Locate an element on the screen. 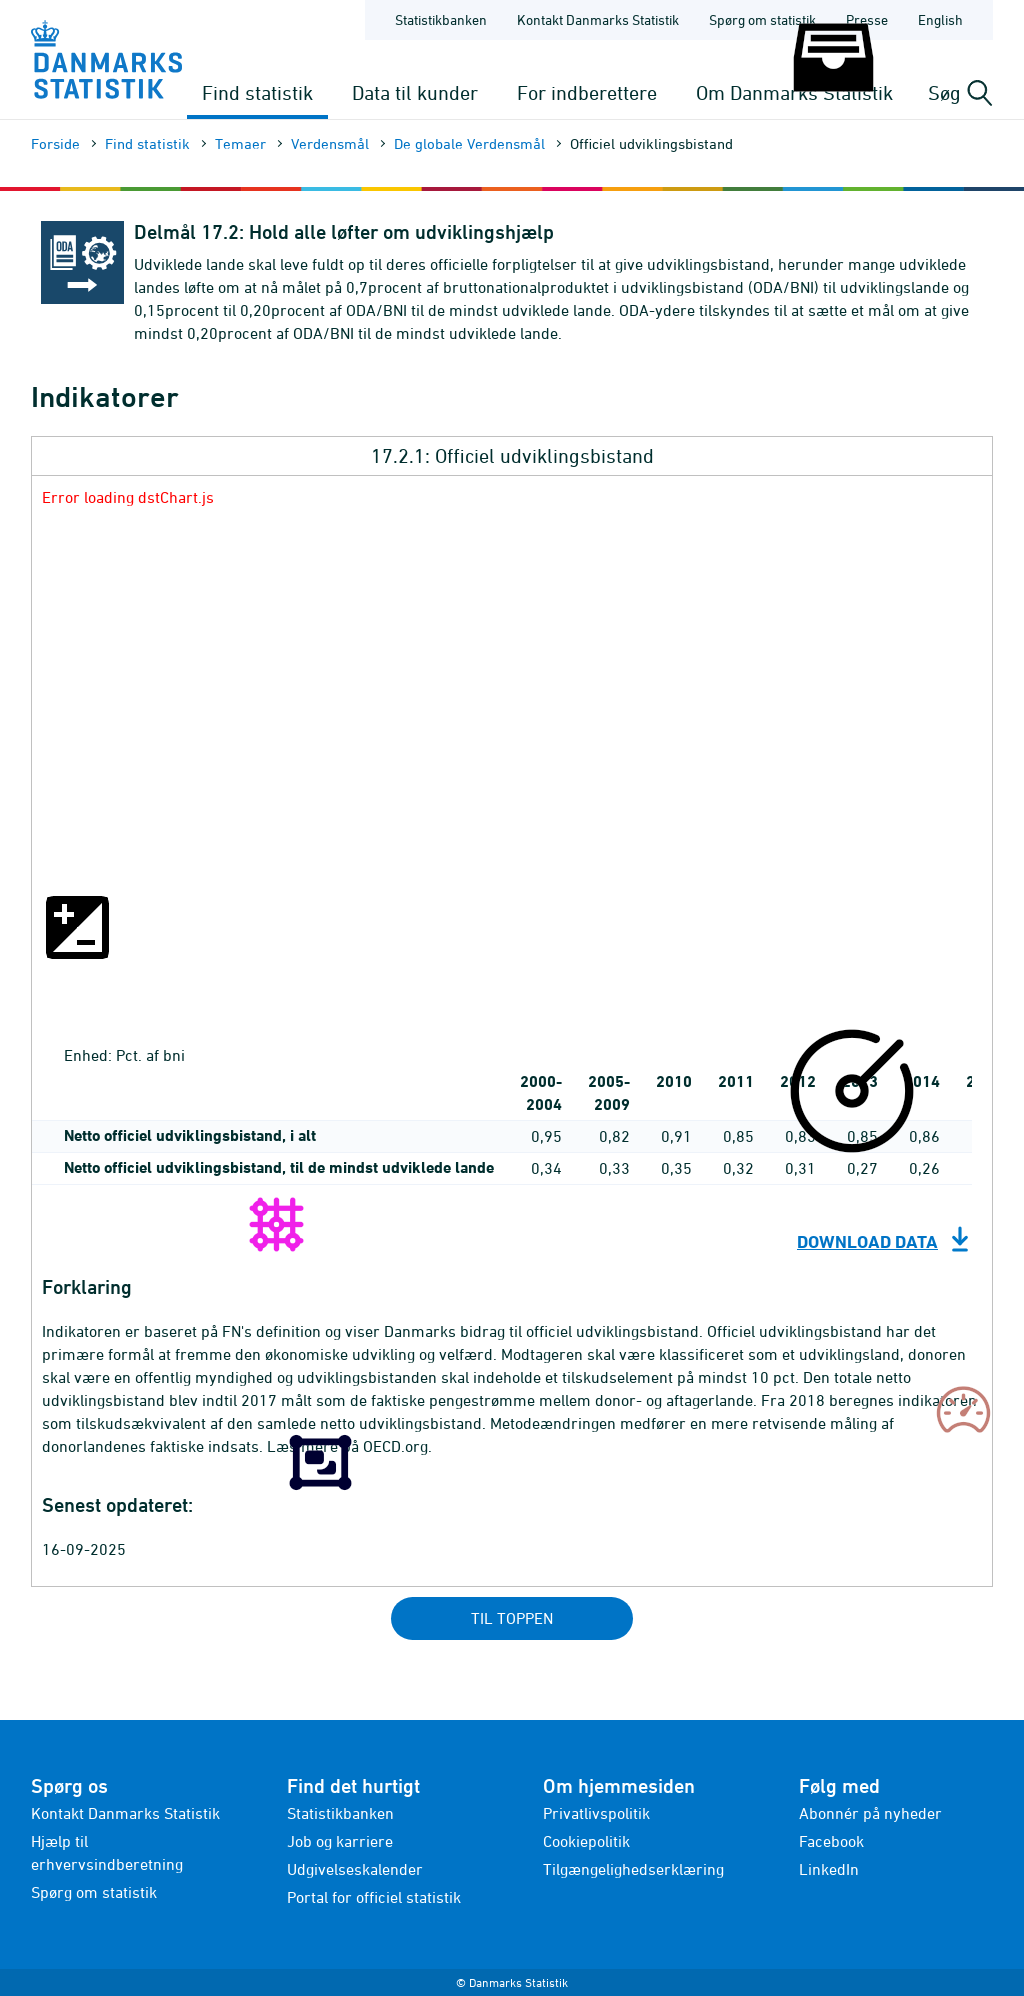  view performance metrics or usage statistics is located at coordinates (852, 1091).